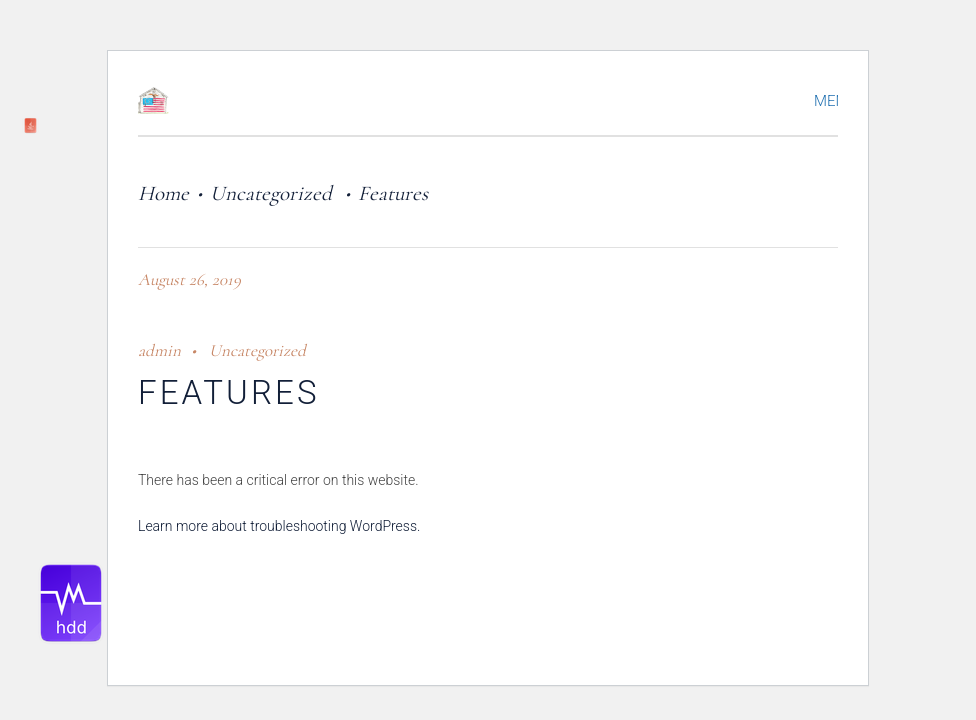 Image resolution: width=976 pixels, height=720 pixels. What do you see at coordinates (30, 125) in the screenshot?
I see `java archive file (.jar) type indicator` at bounding box center [30, 125].